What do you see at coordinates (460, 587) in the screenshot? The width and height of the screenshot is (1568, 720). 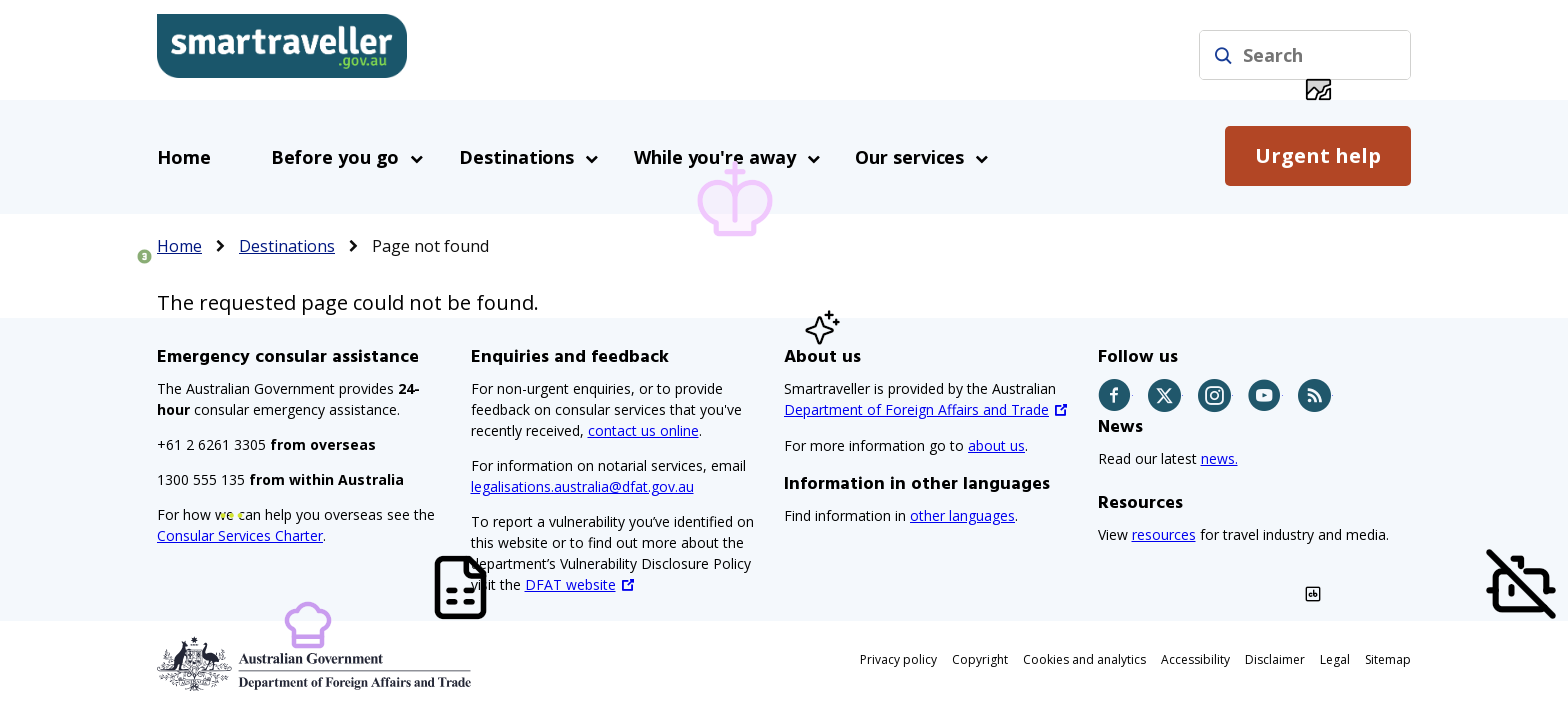 I see `open a spreadsheet file` at bounding box center [460, 587].